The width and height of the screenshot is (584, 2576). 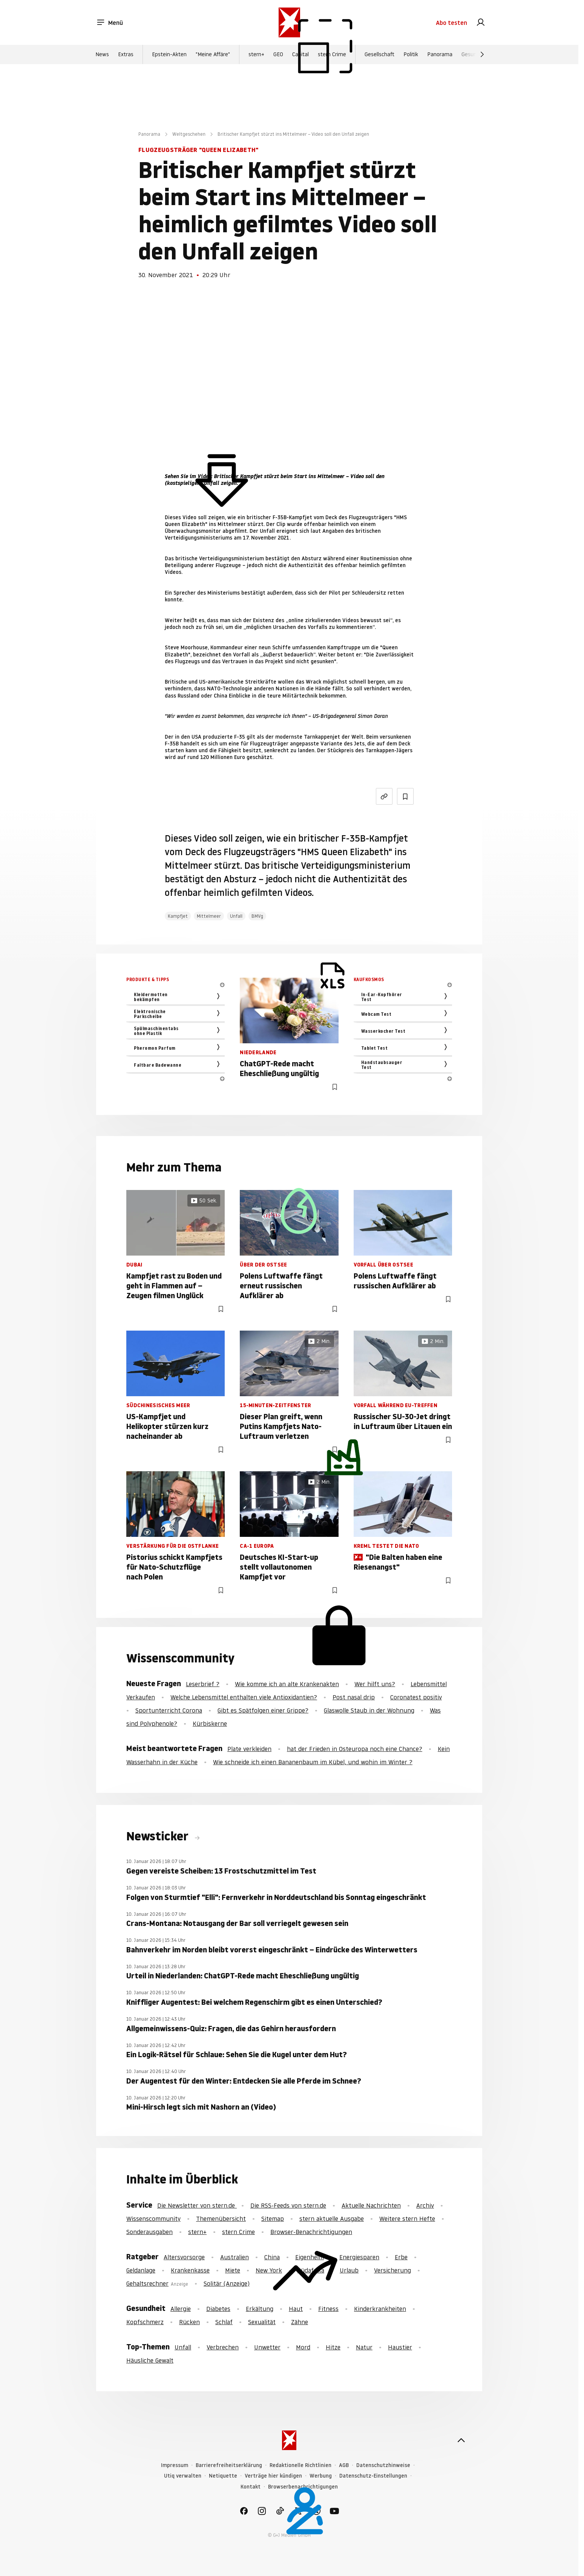 What do you see at coordinates (305, 2270) in the screenshot?
I see `view trending or popular content` at bounding box center [305, 2270].